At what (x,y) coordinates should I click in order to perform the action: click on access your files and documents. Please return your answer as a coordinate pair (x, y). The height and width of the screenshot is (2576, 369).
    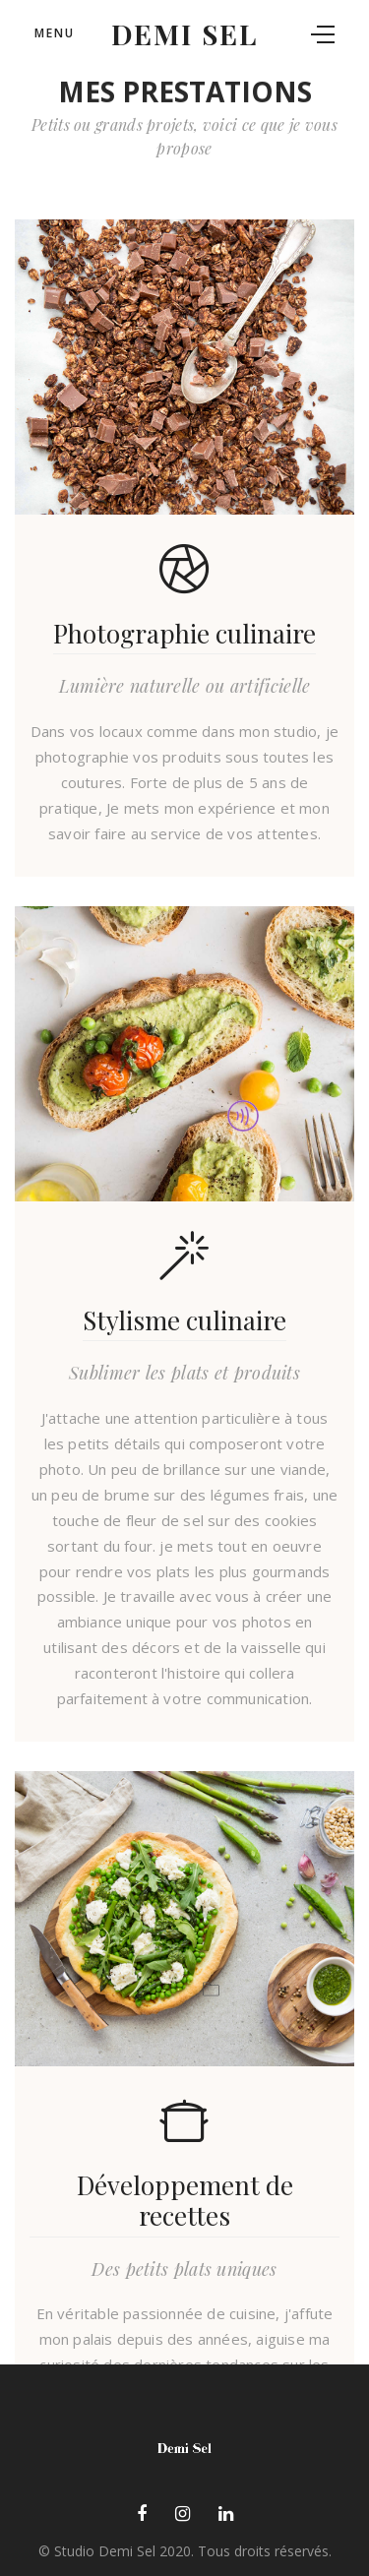
    Looking at the image, I should click on (211, 1989).